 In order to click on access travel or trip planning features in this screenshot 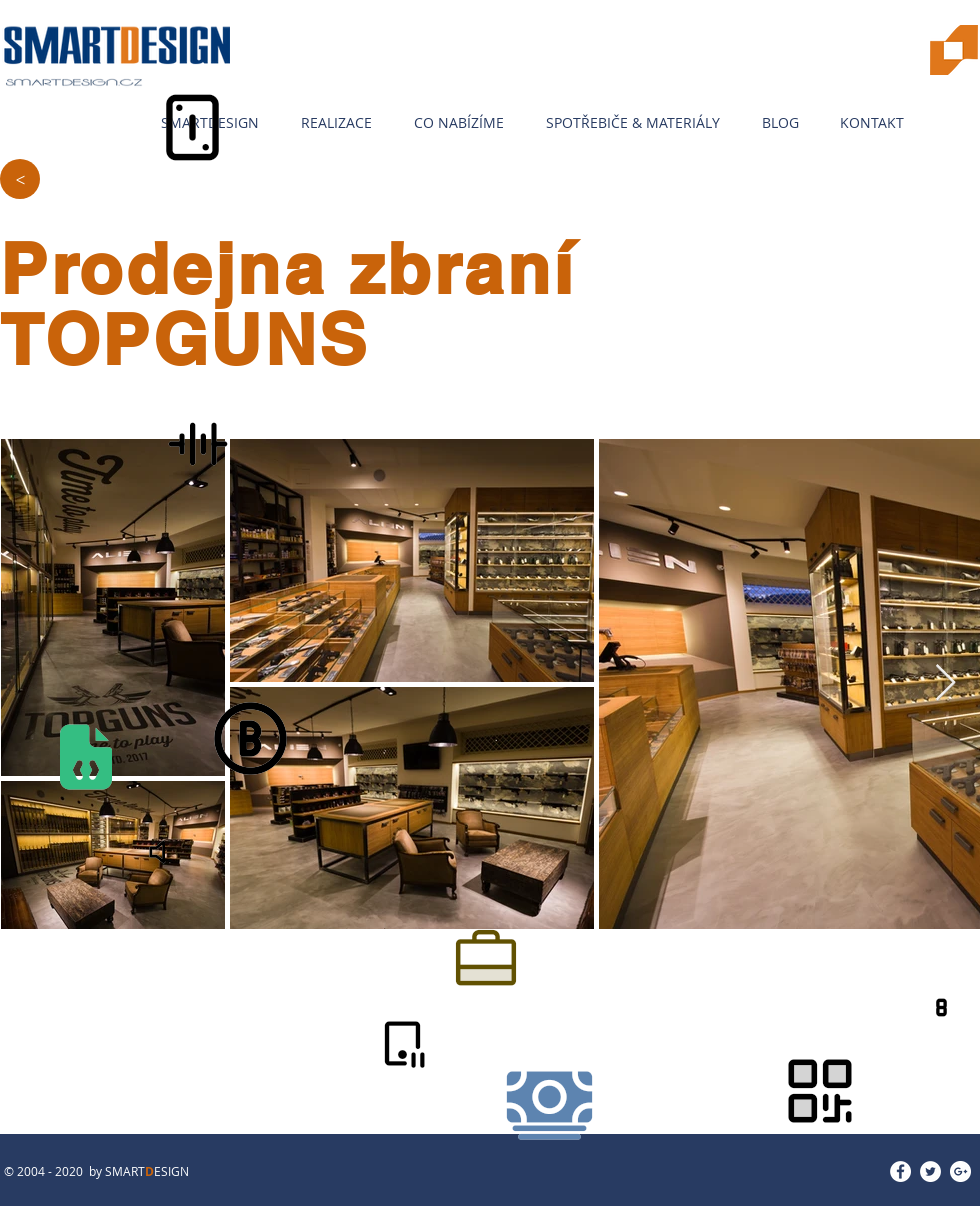, I will do `click(486, 960)`.